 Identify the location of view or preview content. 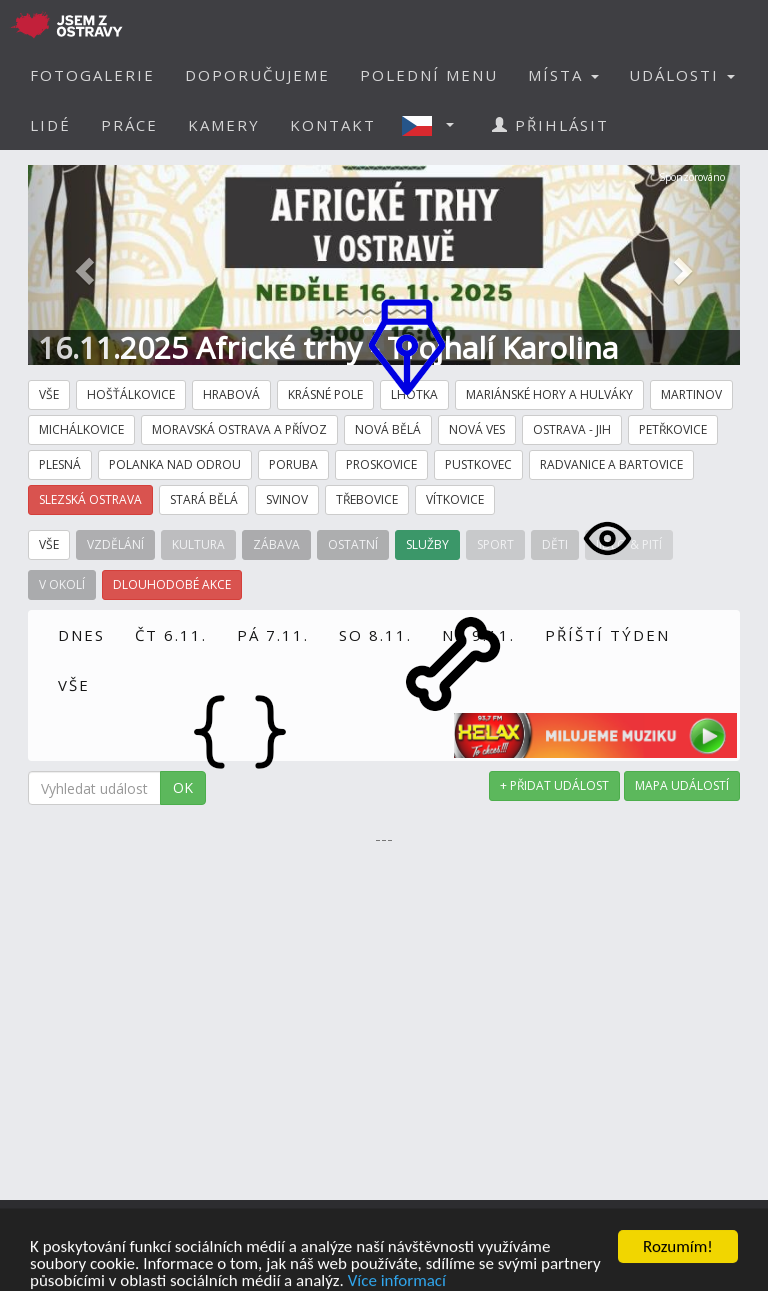
(607, 538).